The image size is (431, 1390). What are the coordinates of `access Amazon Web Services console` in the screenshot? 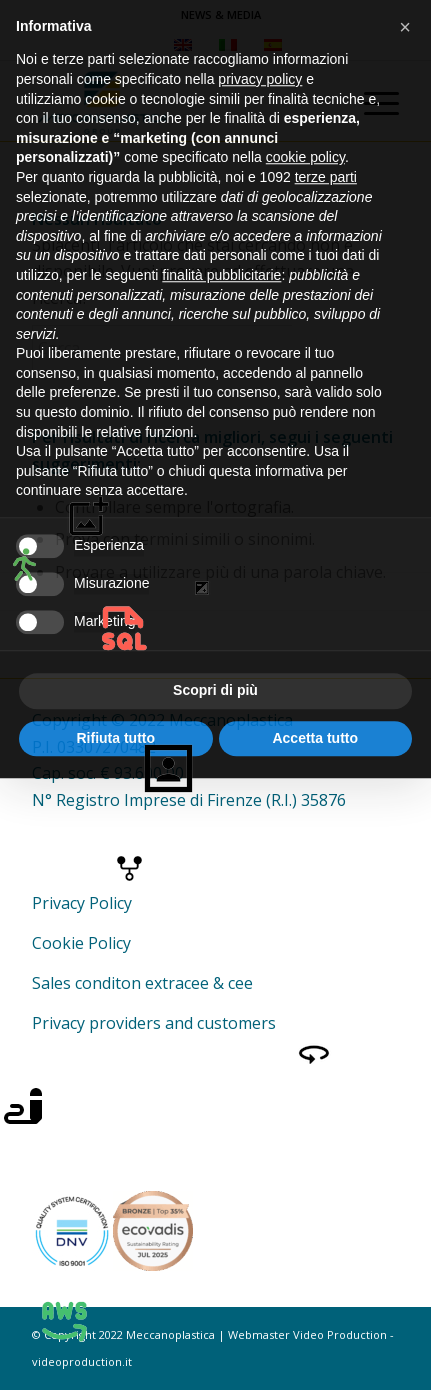 It's located at (64, 1319).